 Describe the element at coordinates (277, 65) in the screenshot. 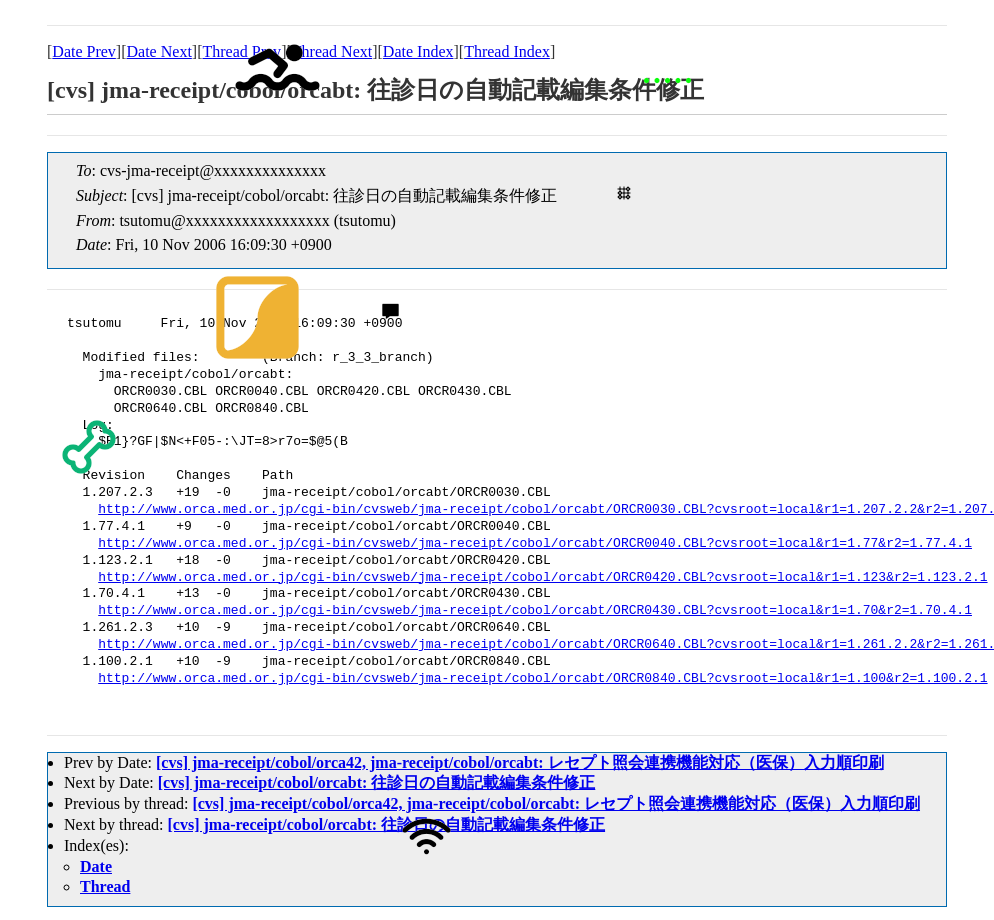

I see `access swimming or pool activities` at that location.